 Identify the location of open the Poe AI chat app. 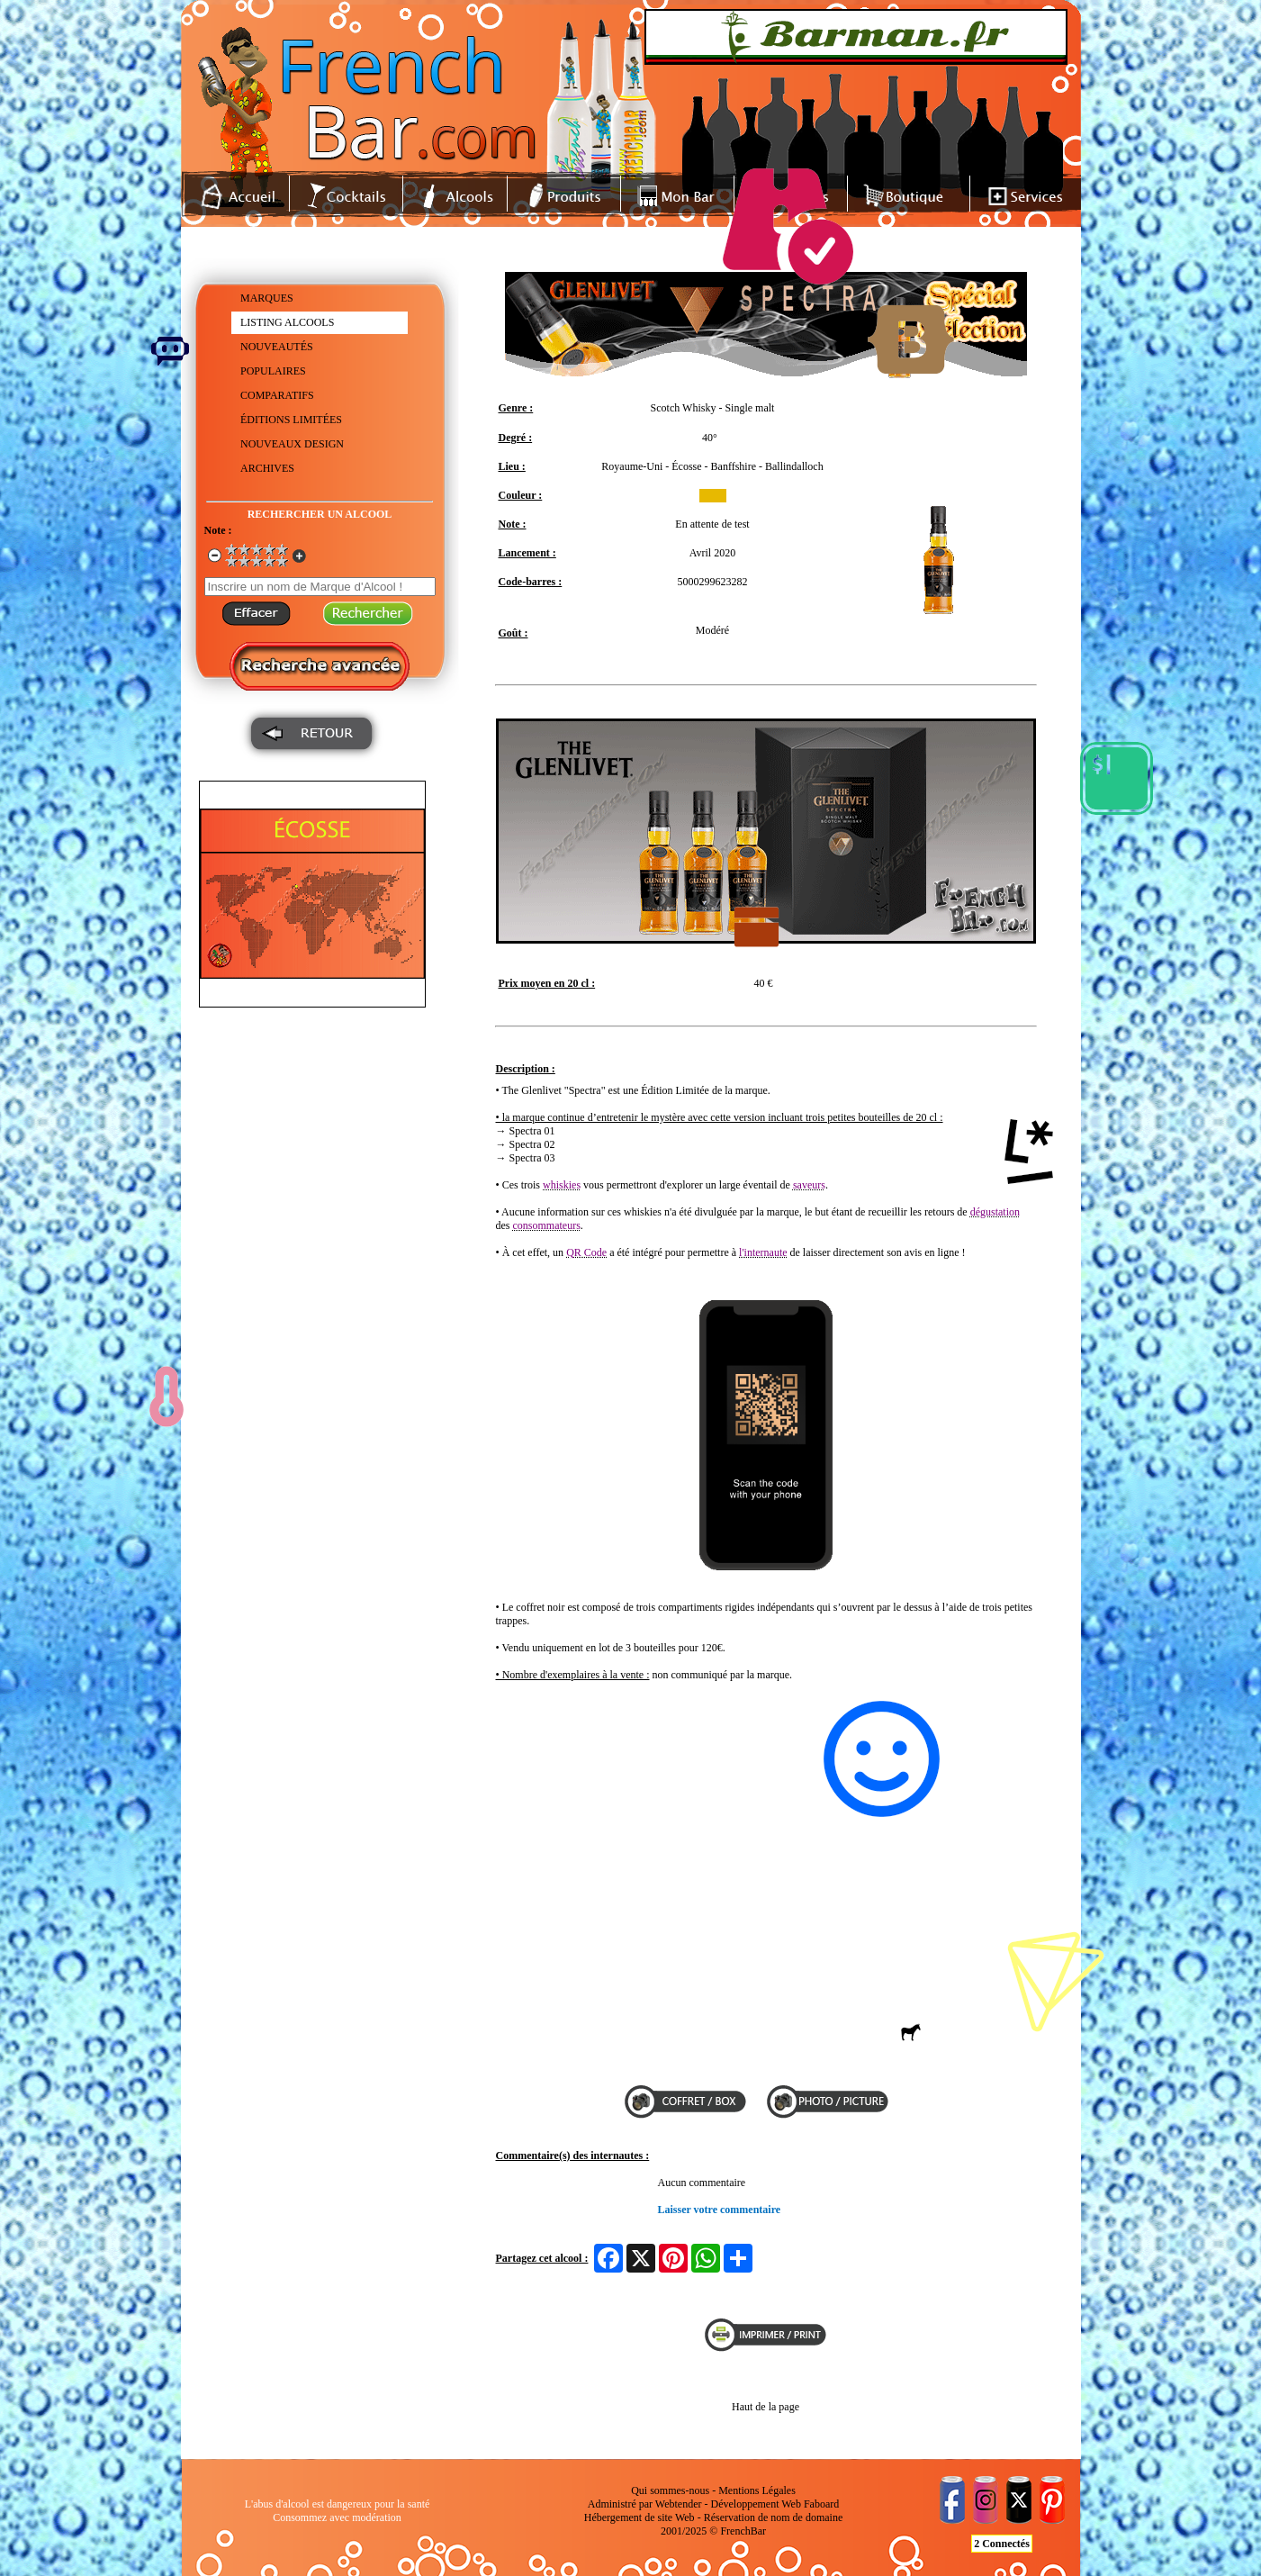
(170, 351).